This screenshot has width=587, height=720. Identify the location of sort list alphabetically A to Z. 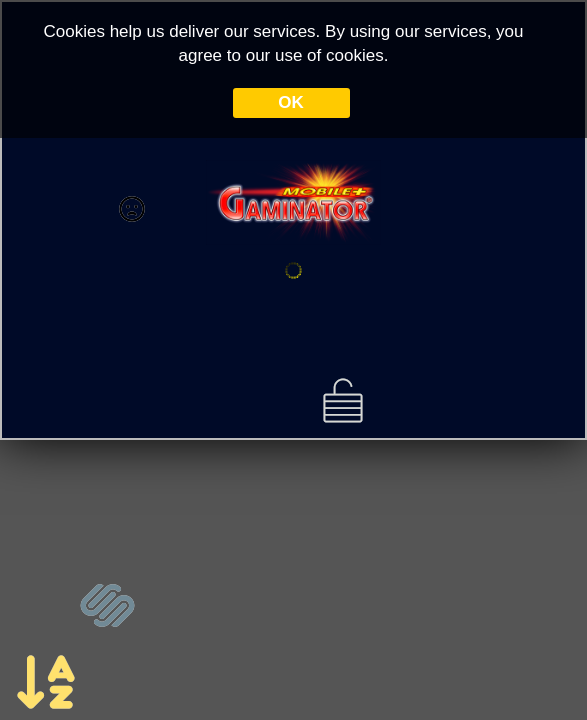
(46, 682).